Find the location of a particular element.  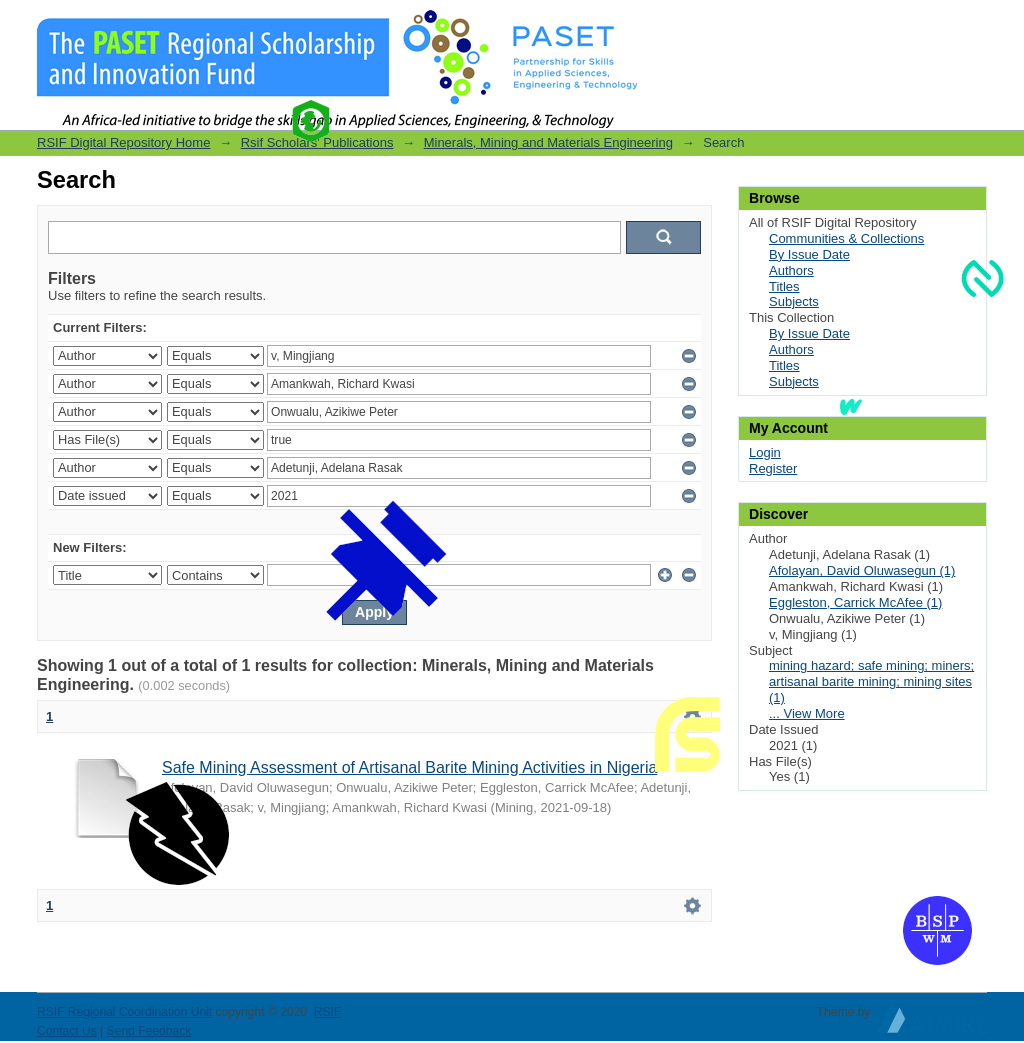

unpin a saved location is located at coordinates (381, 565).